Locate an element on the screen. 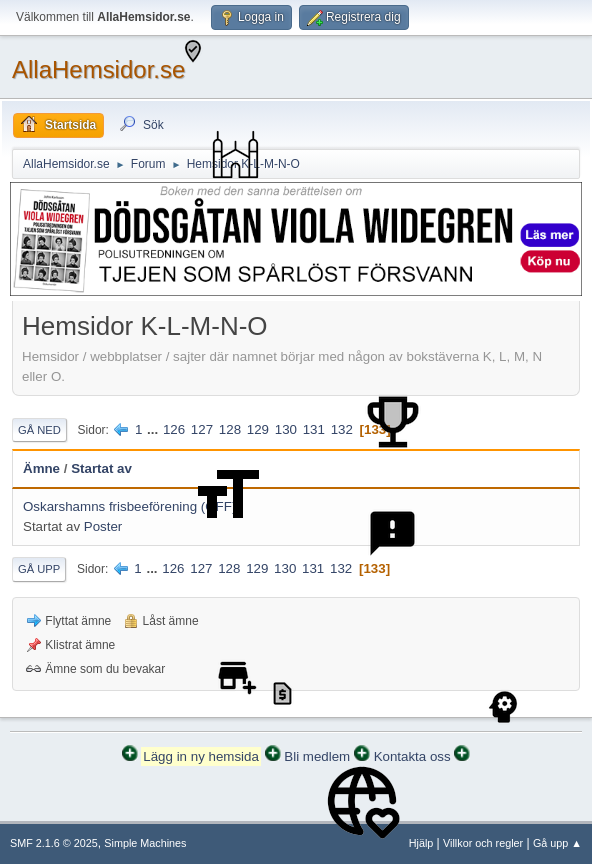  adjust text size settings is located at coordinates (226, 495).